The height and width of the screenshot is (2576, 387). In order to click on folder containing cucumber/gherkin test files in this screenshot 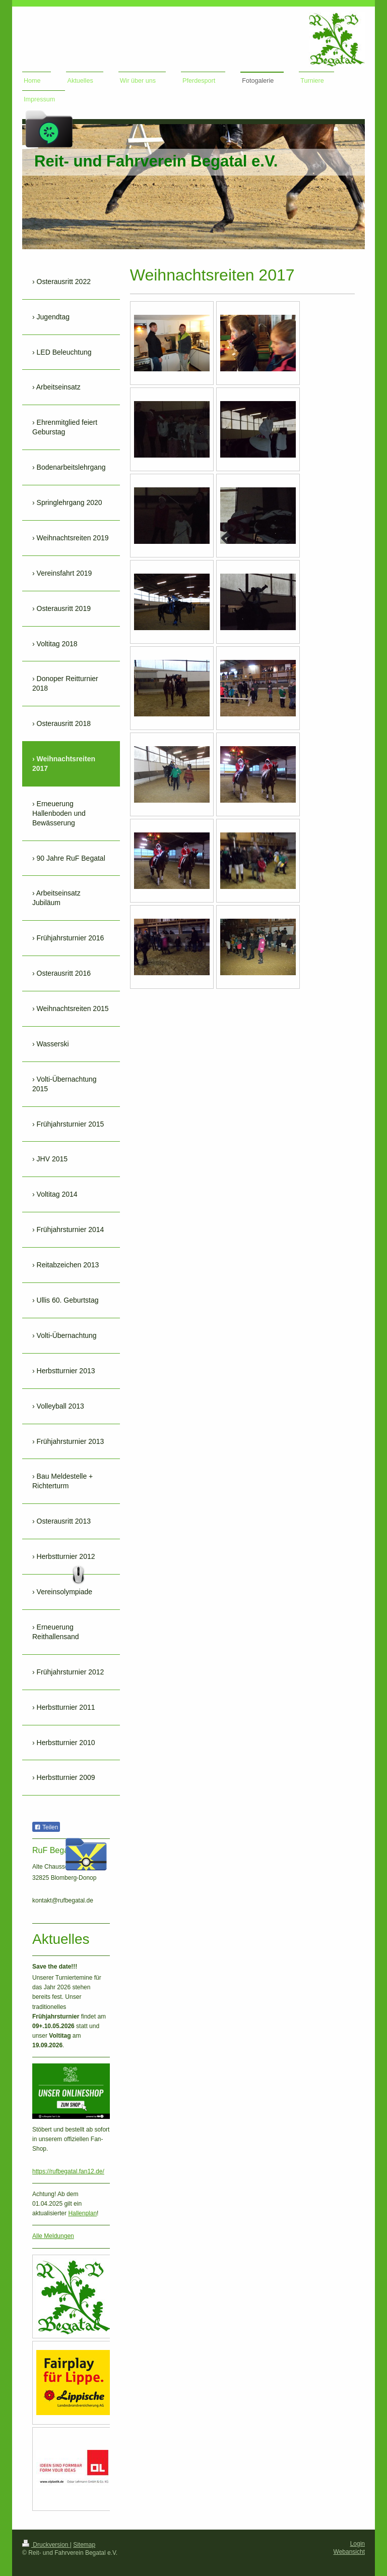, I will do `click(49, 130)`.